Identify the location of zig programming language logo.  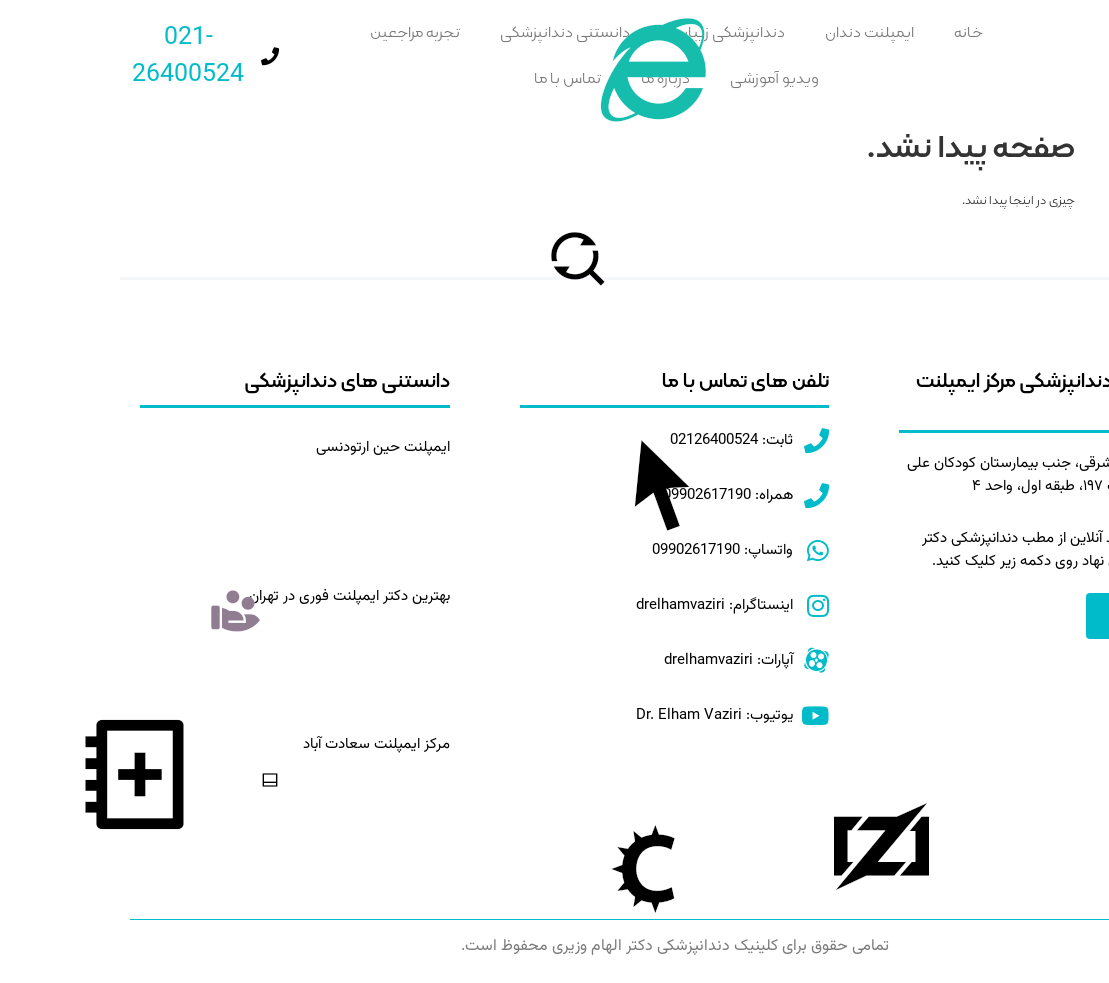
(881, 846).